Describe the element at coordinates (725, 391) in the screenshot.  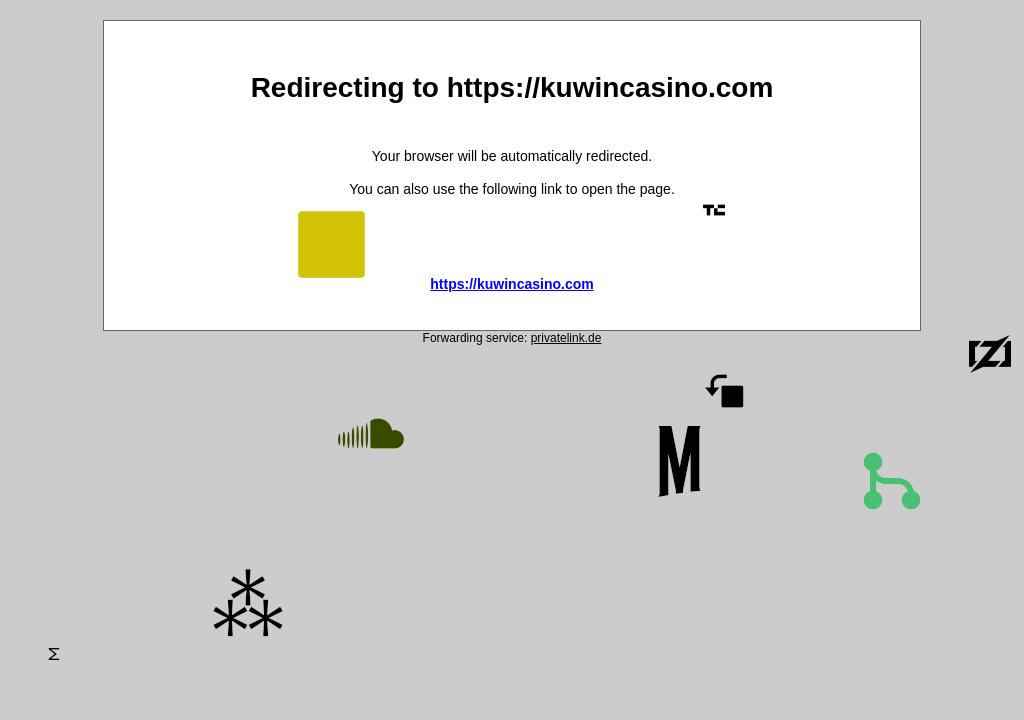
I see `rotate object counterclockwise` at that location.